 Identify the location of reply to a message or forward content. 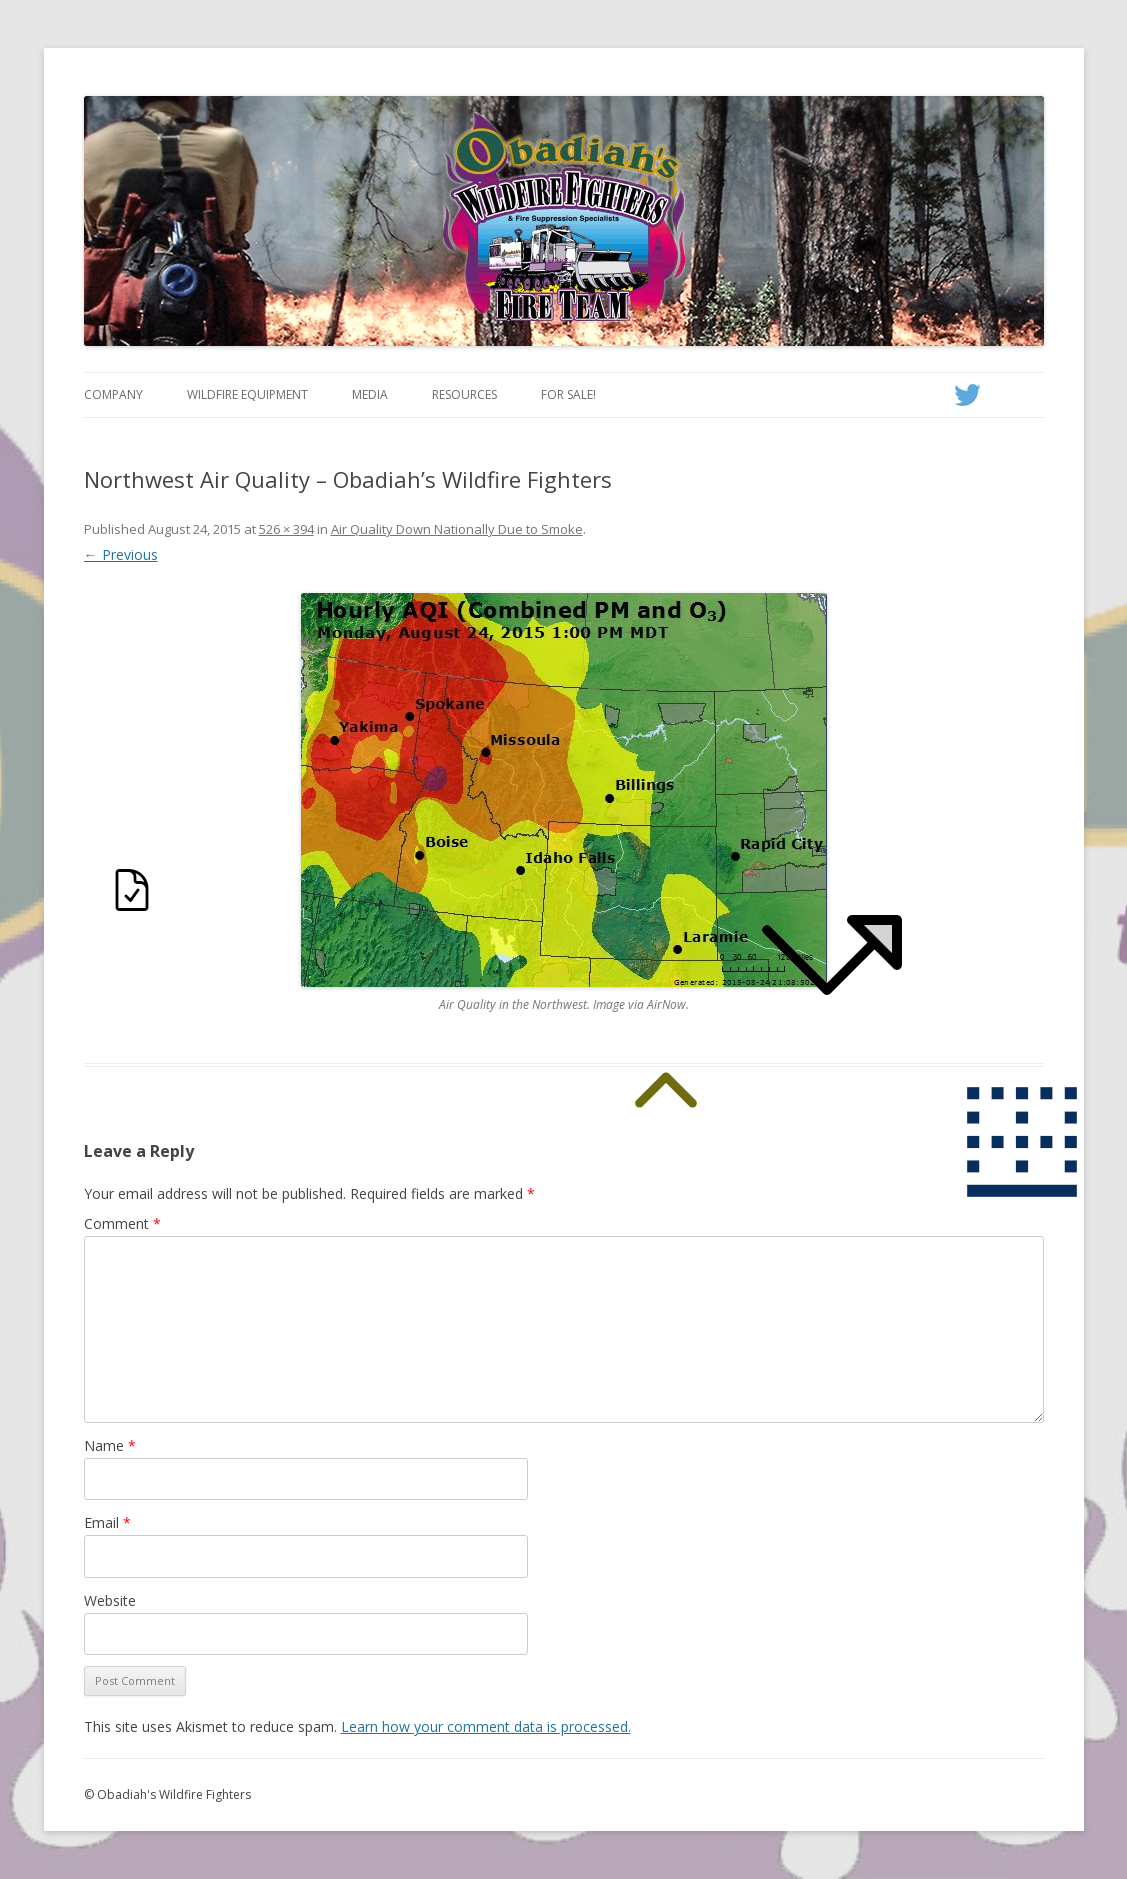
(832, 950).